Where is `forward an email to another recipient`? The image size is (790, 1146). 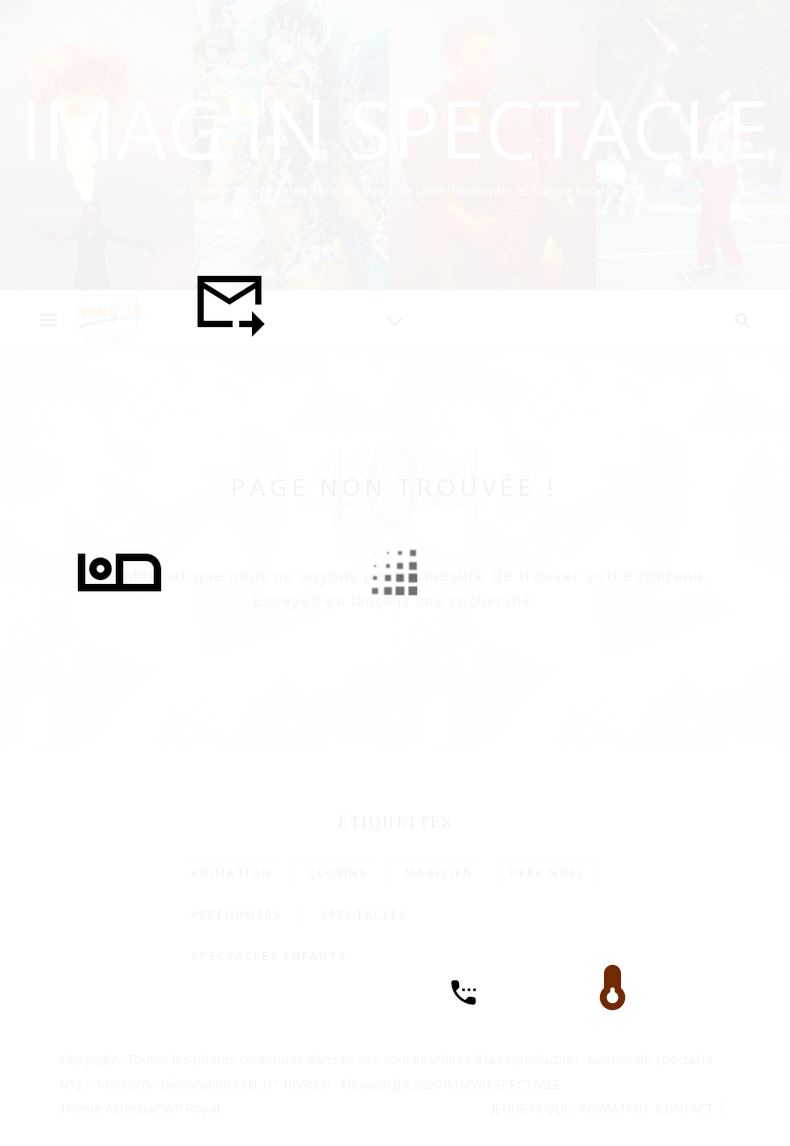 forward an email to another recipient is located at coordinates (229, 301).